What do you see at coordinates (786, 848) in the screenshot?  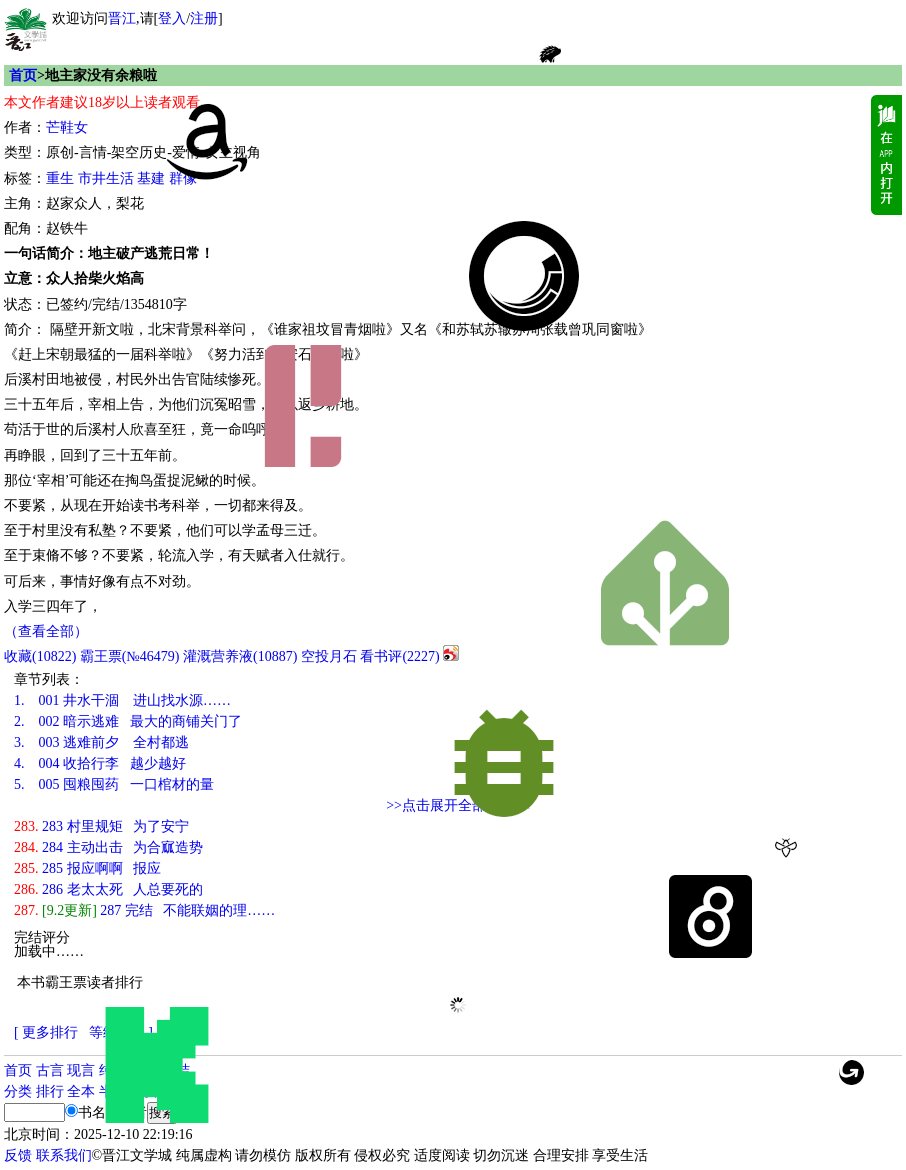 I see `intigriti bug bounty platform logo` at bounding box center [786, 848].